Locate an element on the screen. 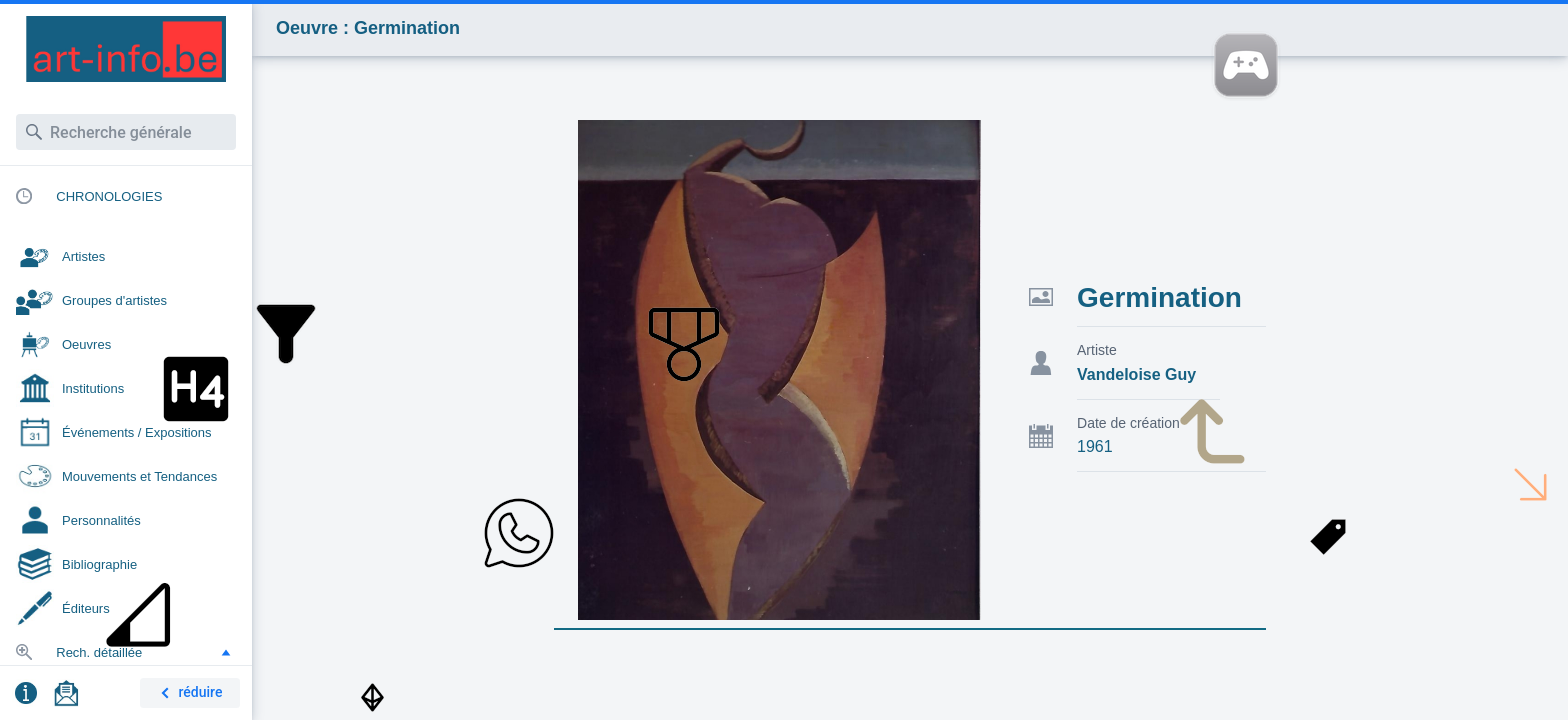 The height and width of the screenshot is (720, 1568). view or apply tags to an item is located at coordinates (1328, 536).